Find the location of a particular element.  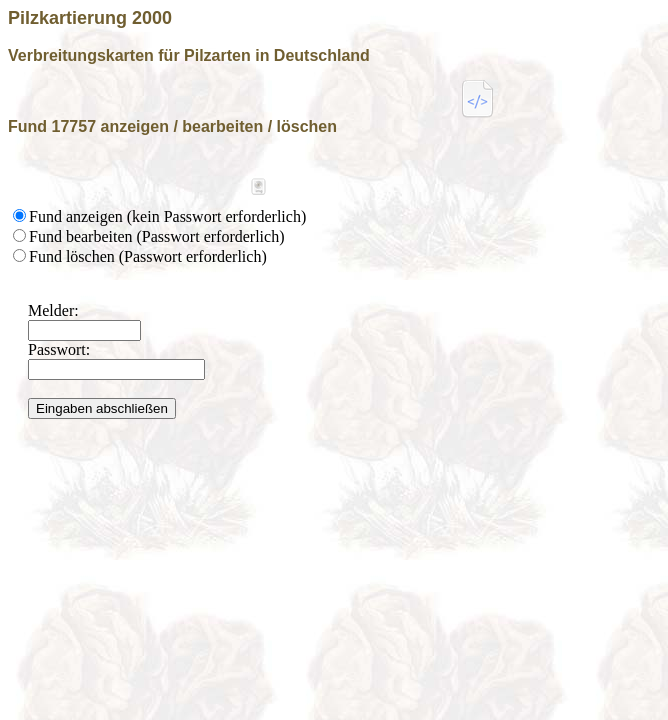

an HTML or web page file is located at coordinates (477, 98).